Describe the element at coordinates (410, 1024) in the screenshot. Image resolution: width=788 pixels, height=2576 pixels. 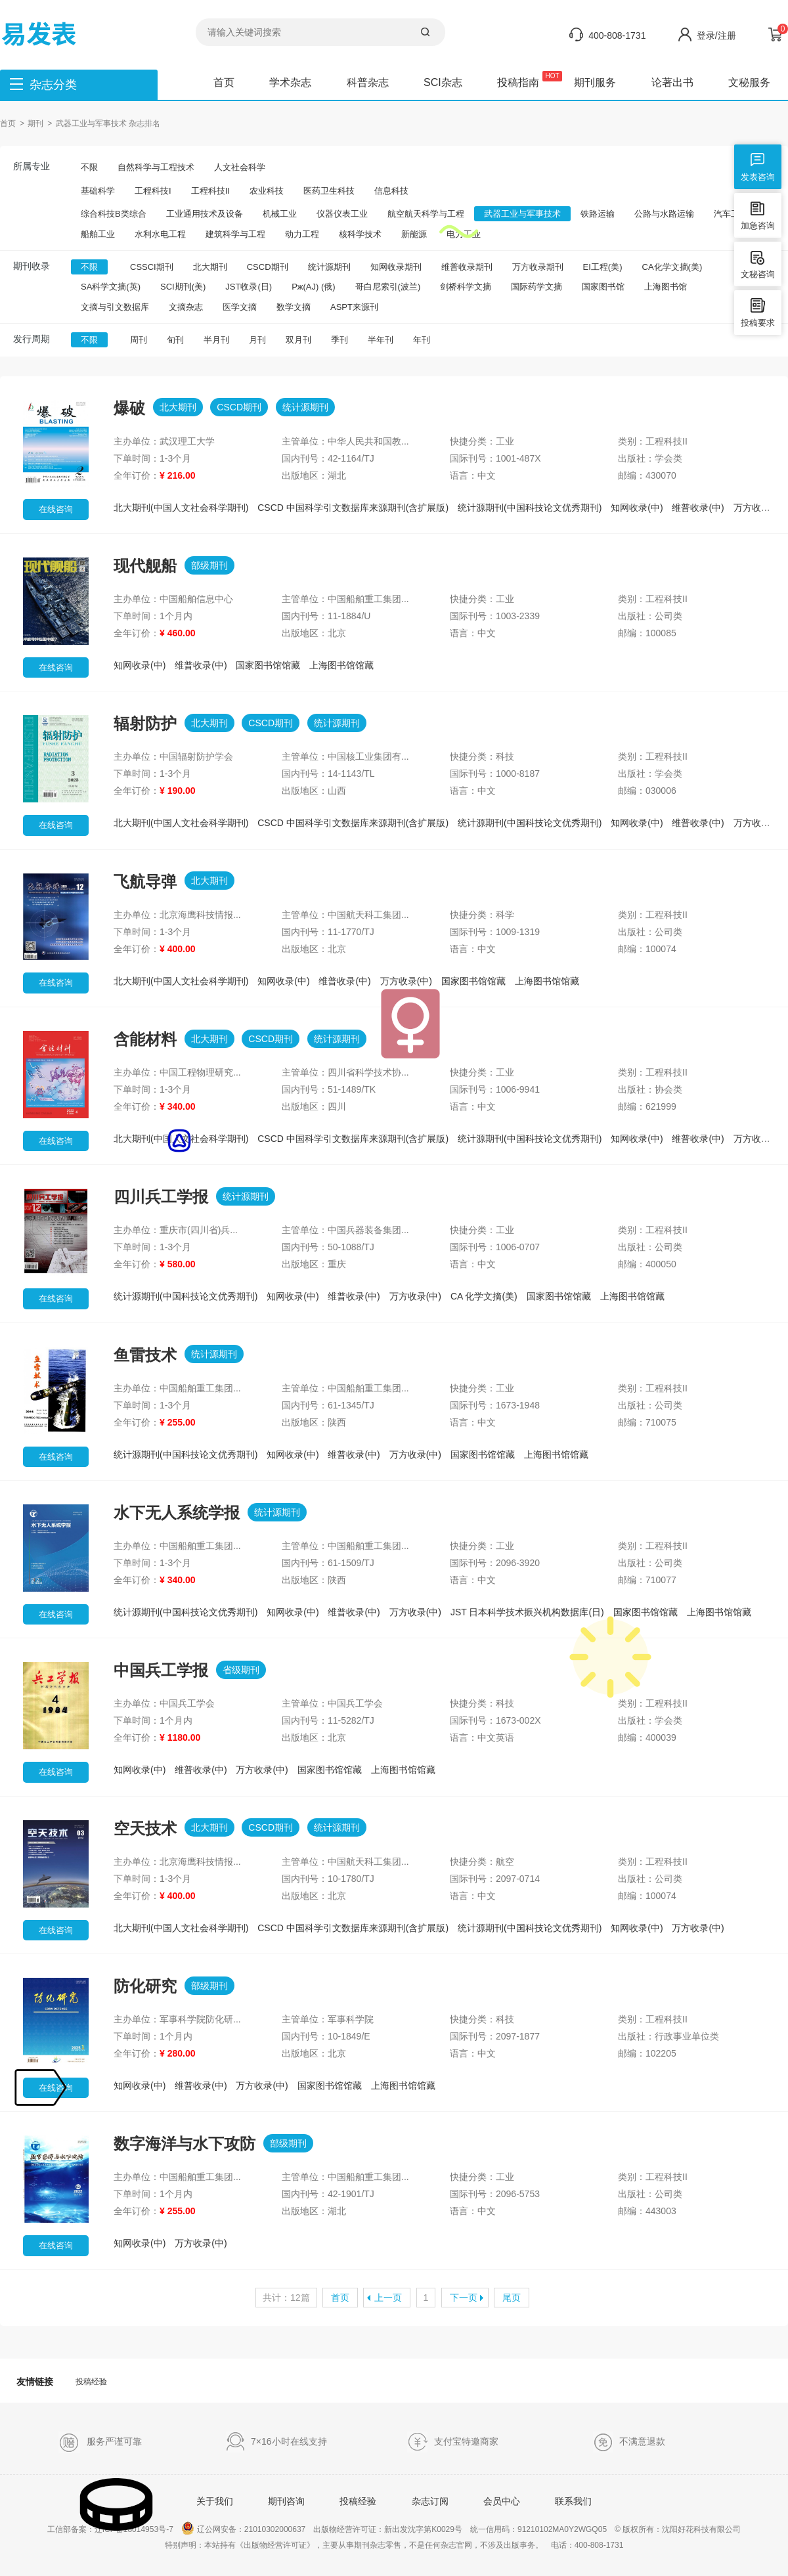
I see `indicates female gender option` at that location.